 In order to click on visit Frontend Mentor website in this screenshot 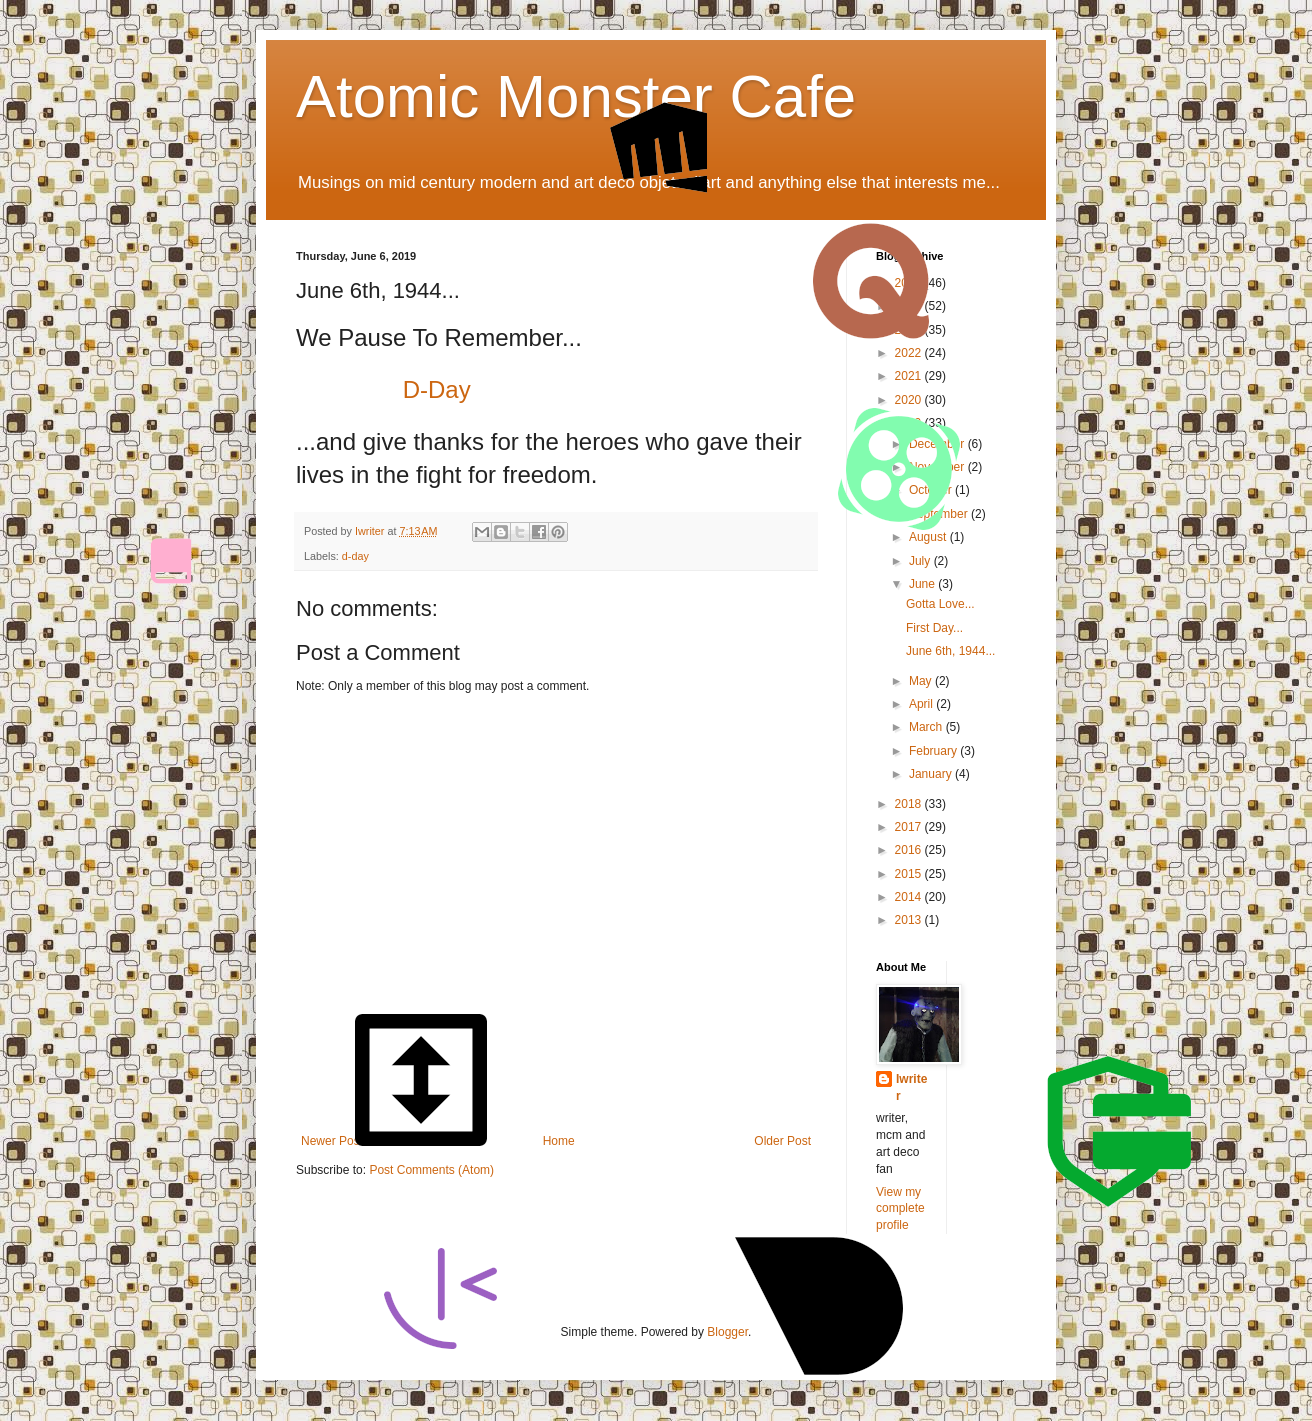, I will do `click(440, 1298)`.